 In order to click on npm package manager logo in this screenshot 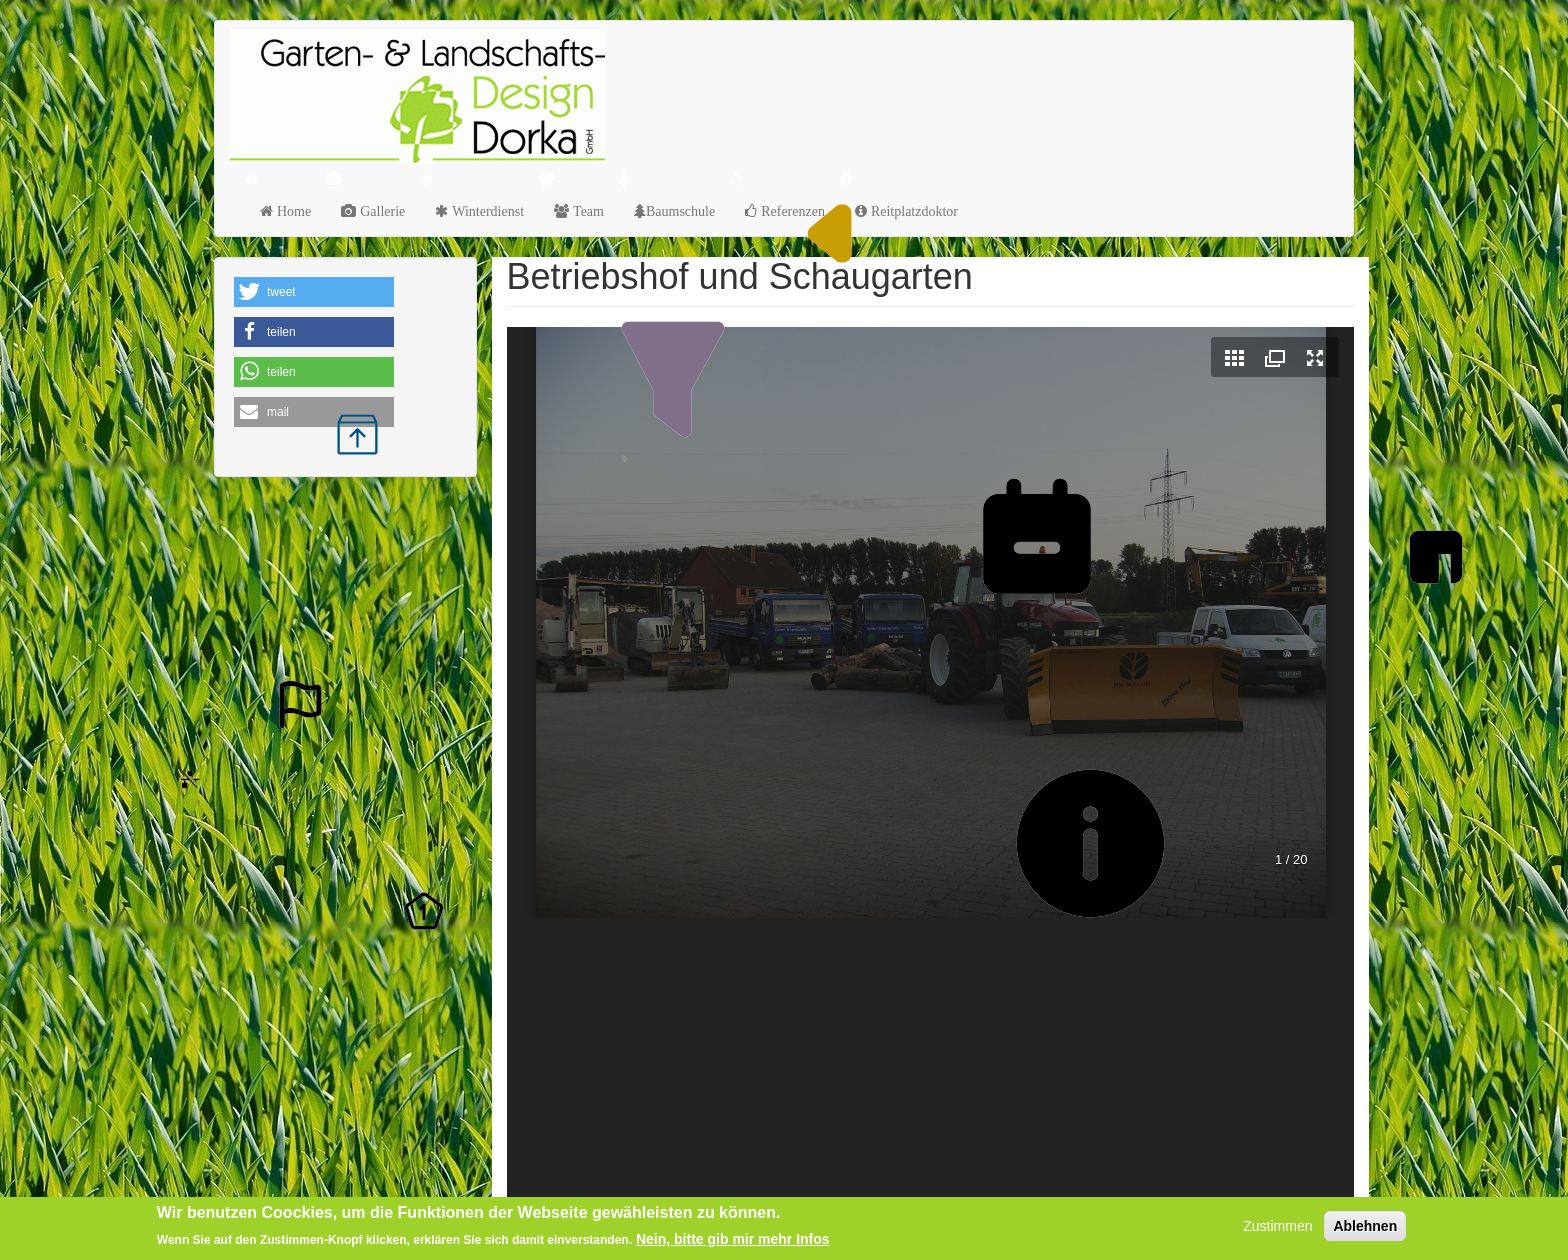, I will do `click(1436, 557)`.